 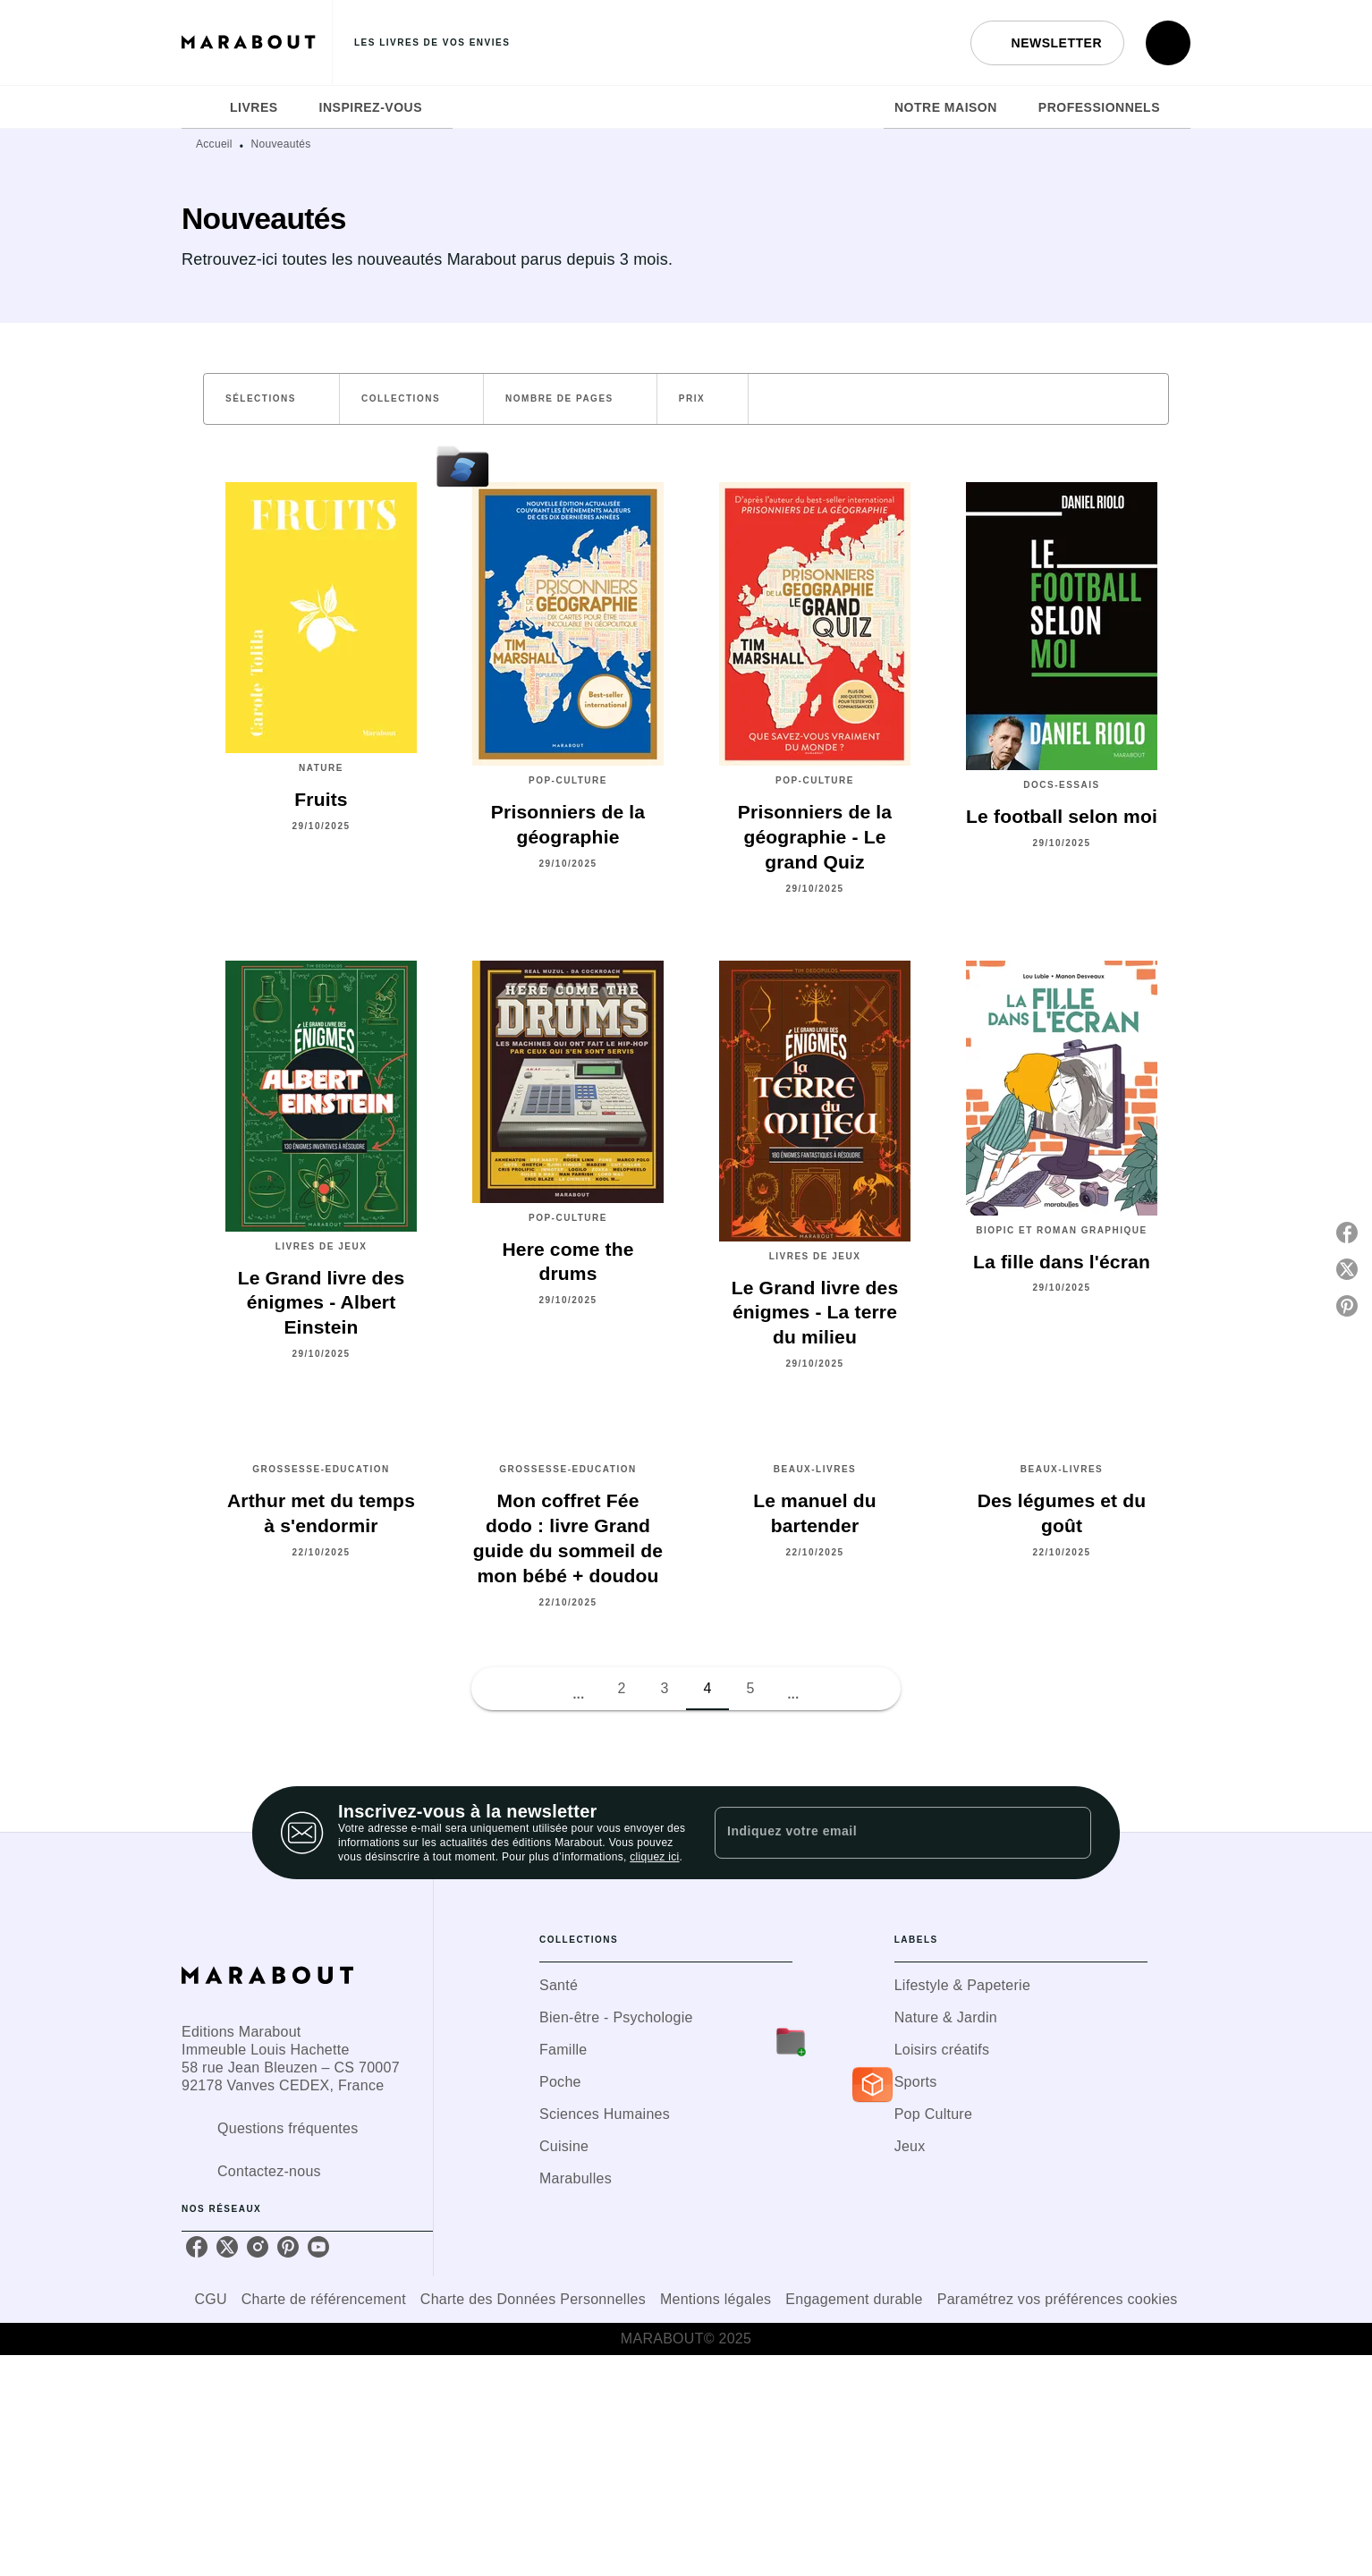 What do you see at coordinates (872, 2083) in the screenshot?
I see `open a 3D model file in STL binary format` at bounding box center [872, 2083].